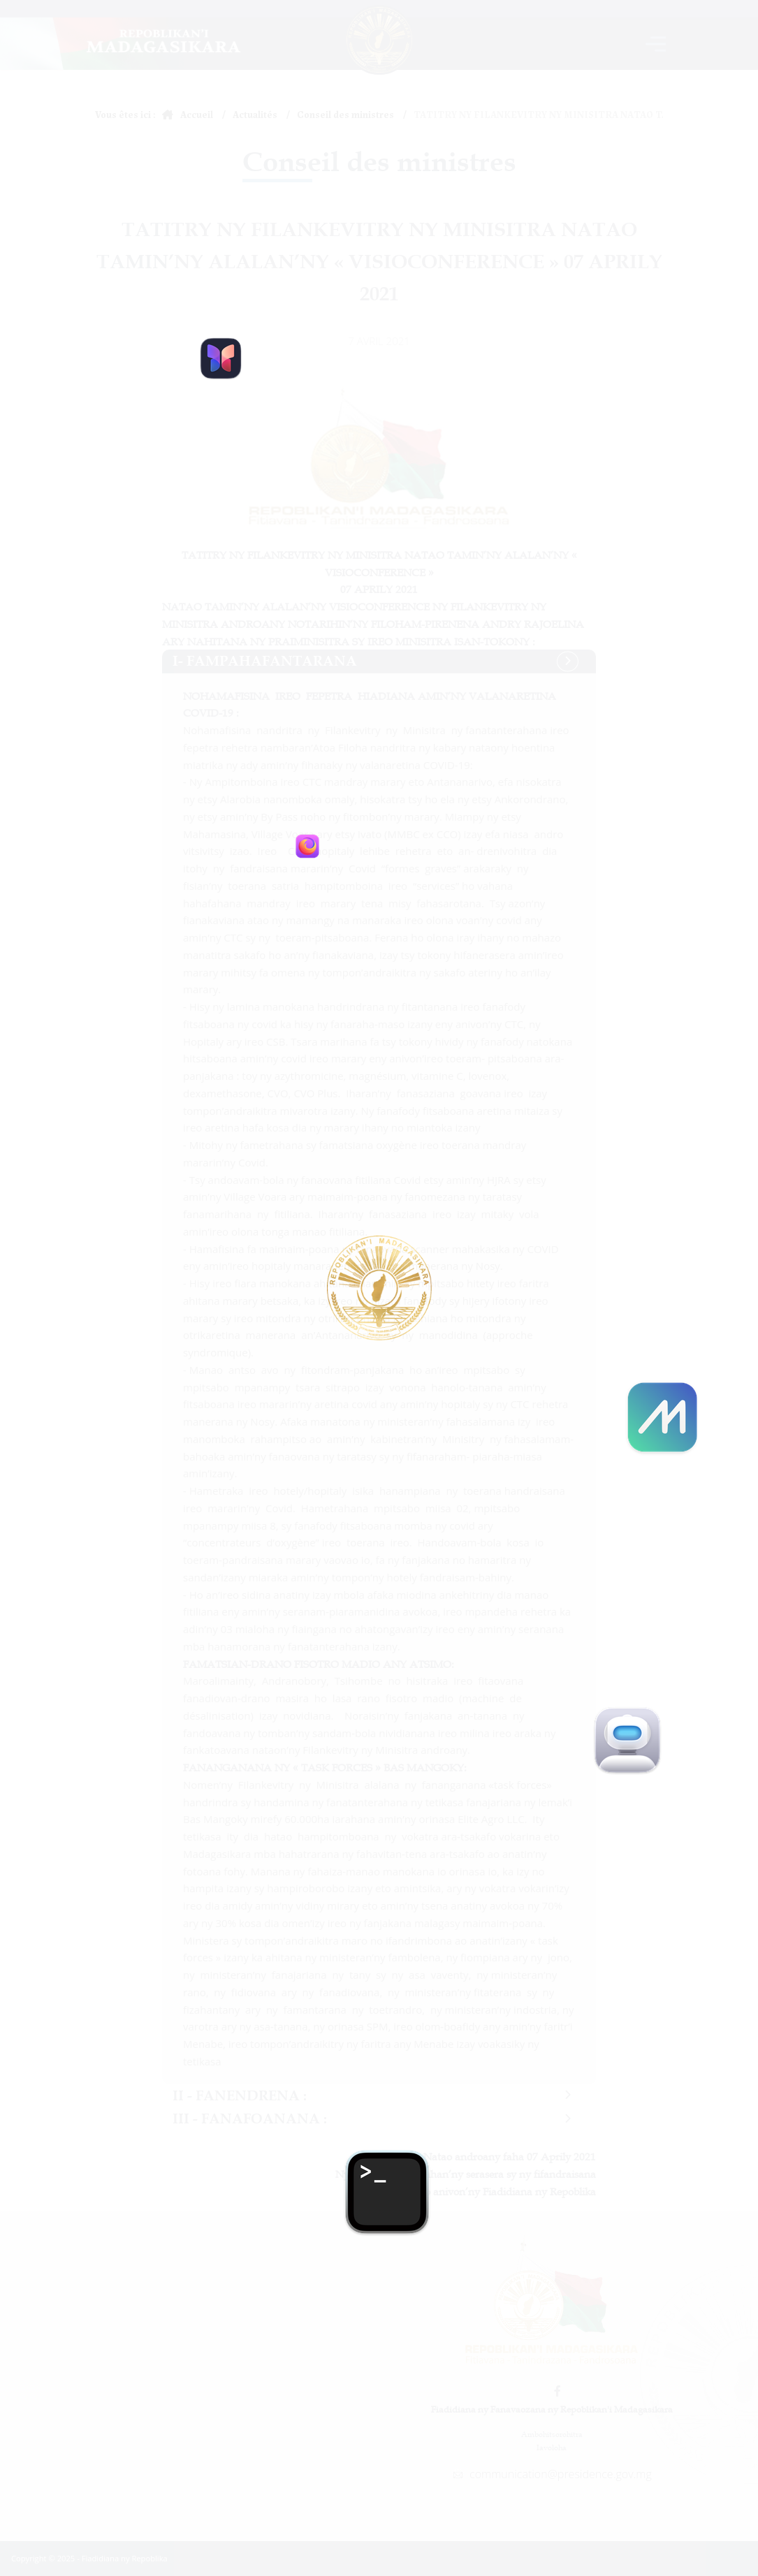 The image size is (758, 2576). Describe the element at coordinates (387, 2192) in the screenshot. I see `open terminal app` at that location.